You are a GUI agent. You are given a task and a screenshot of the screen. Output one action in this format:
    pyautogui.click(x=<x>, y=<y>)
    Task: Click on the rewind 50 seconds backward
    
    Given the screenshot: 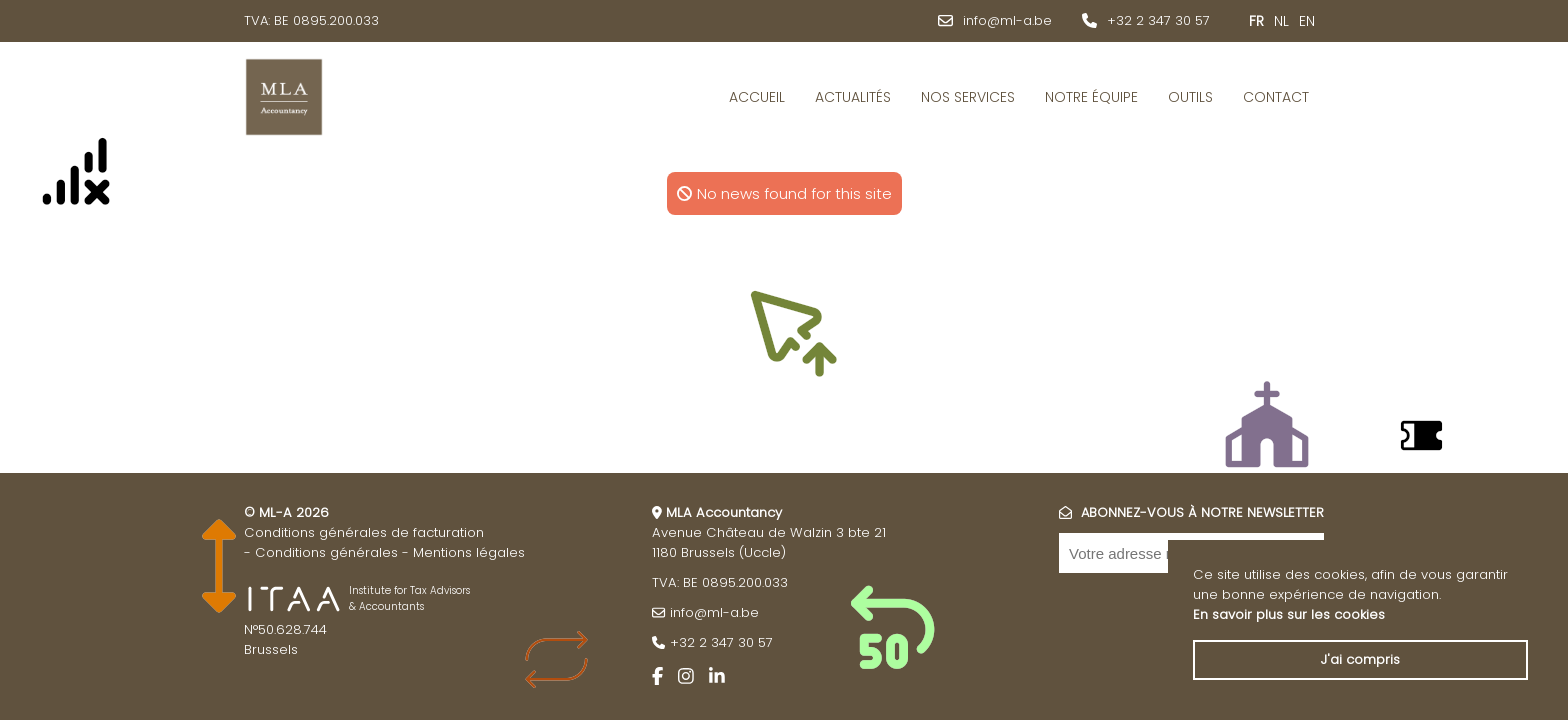 What is the action you would take?
    pyautogui.click(x=890, y=629)
    